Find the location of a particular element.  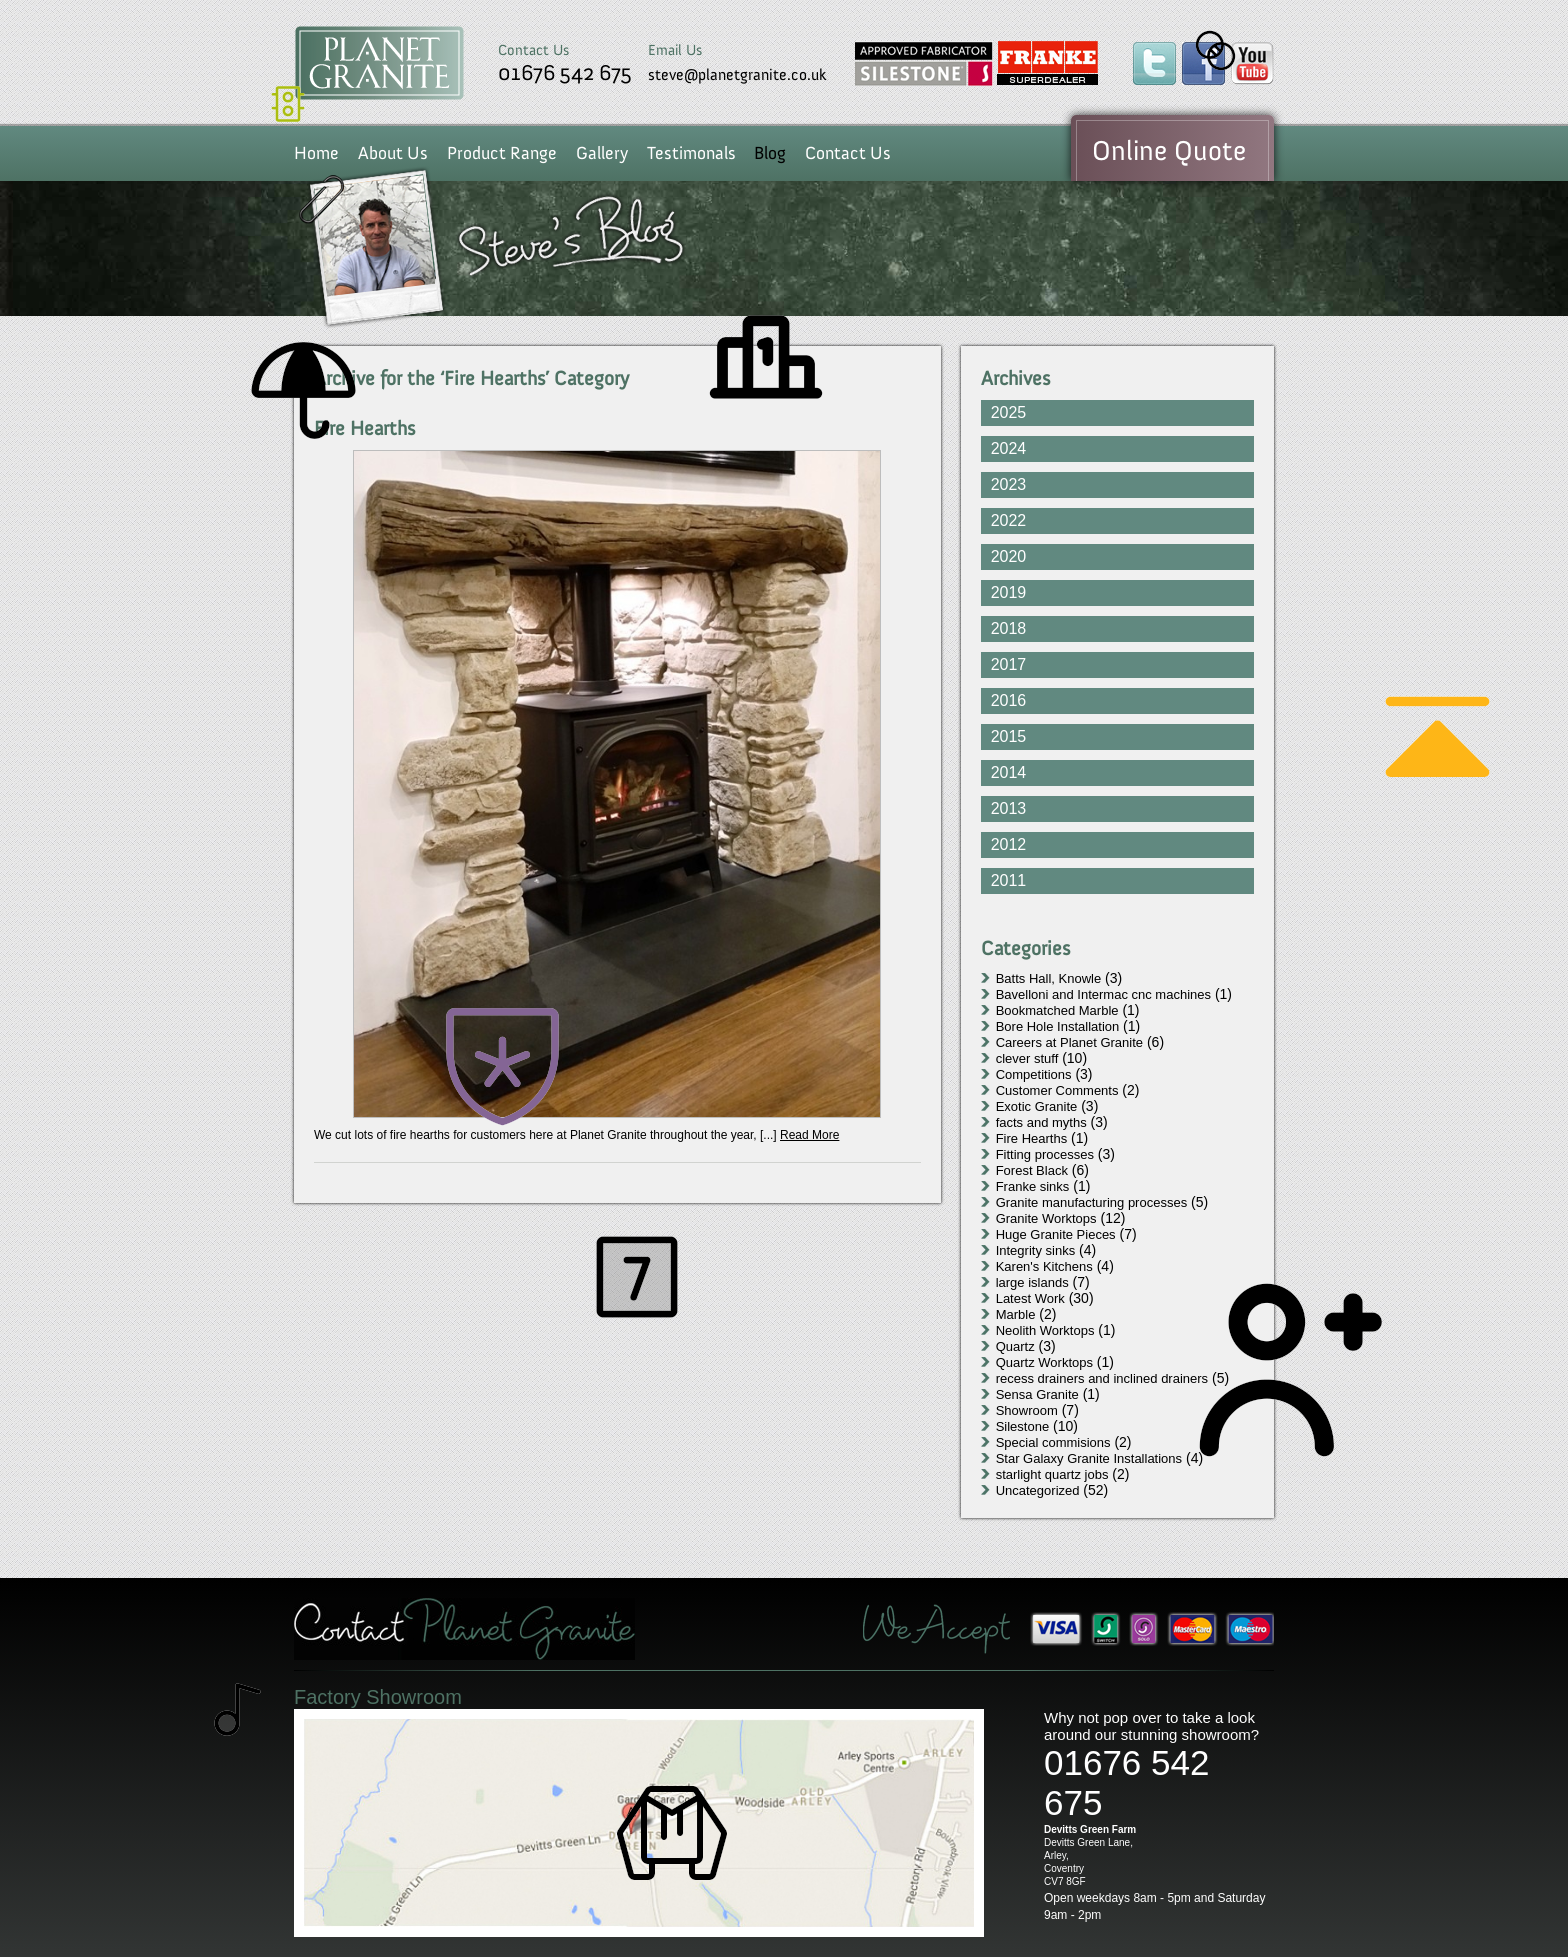

add a new contact is located at coordinates (1286, 1370).